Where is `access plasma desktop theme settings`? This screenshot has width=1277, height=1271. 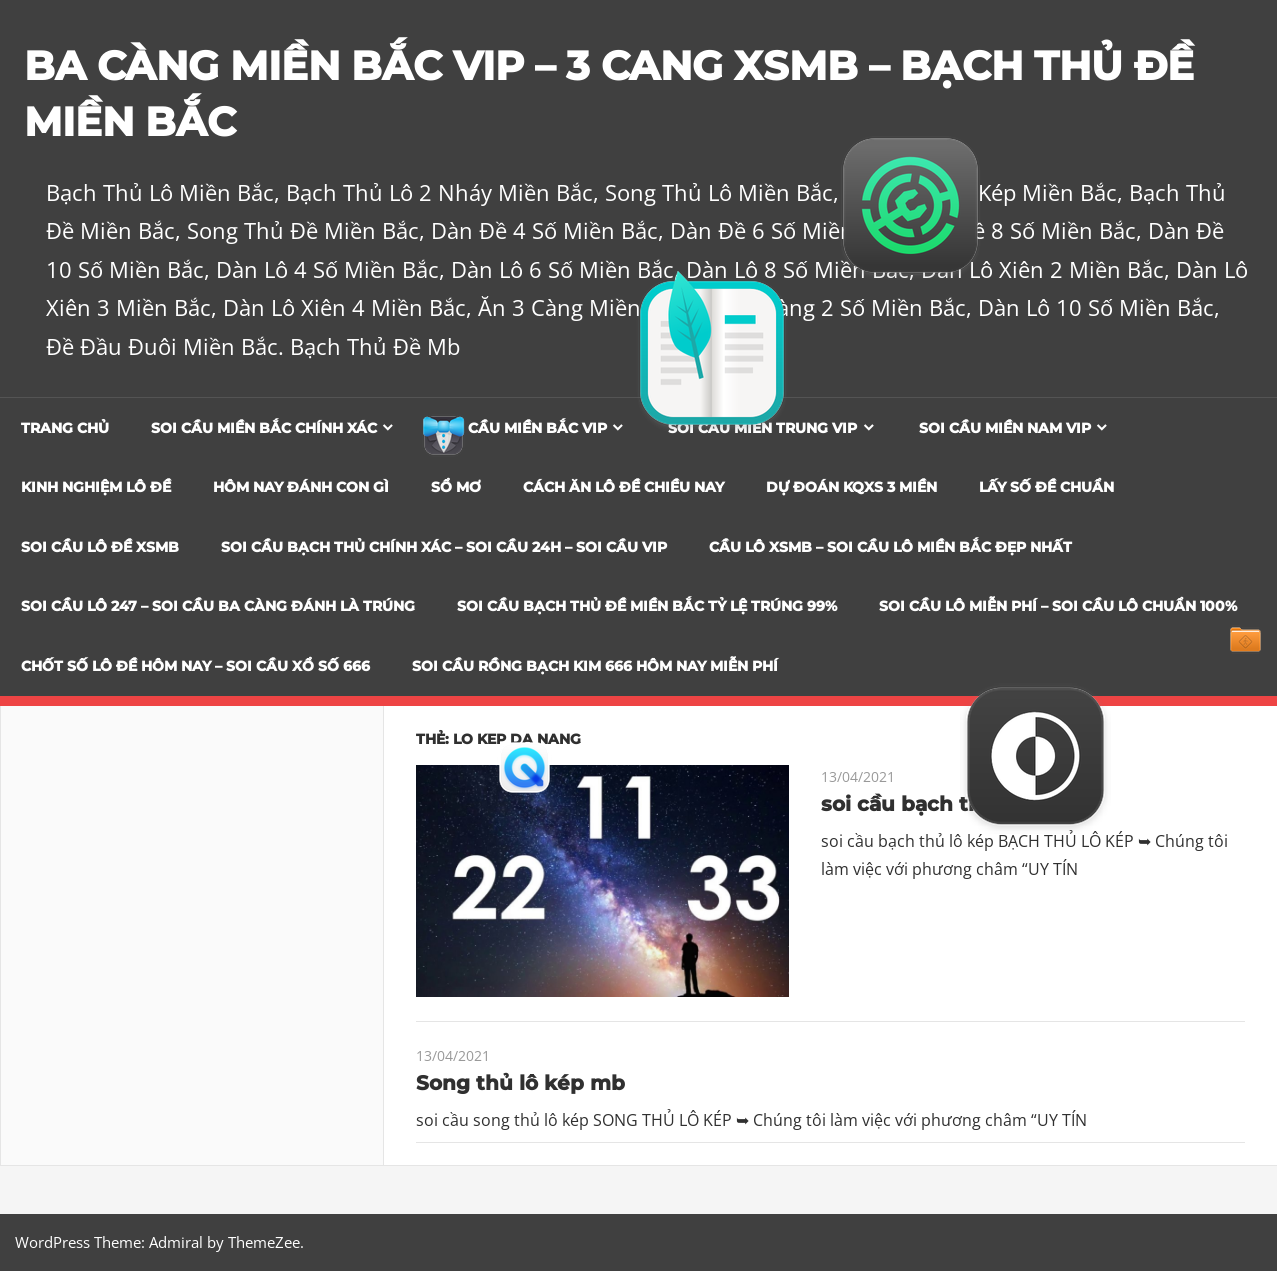 access plasma desktop theme settings is located at coordinates (1035, 758).